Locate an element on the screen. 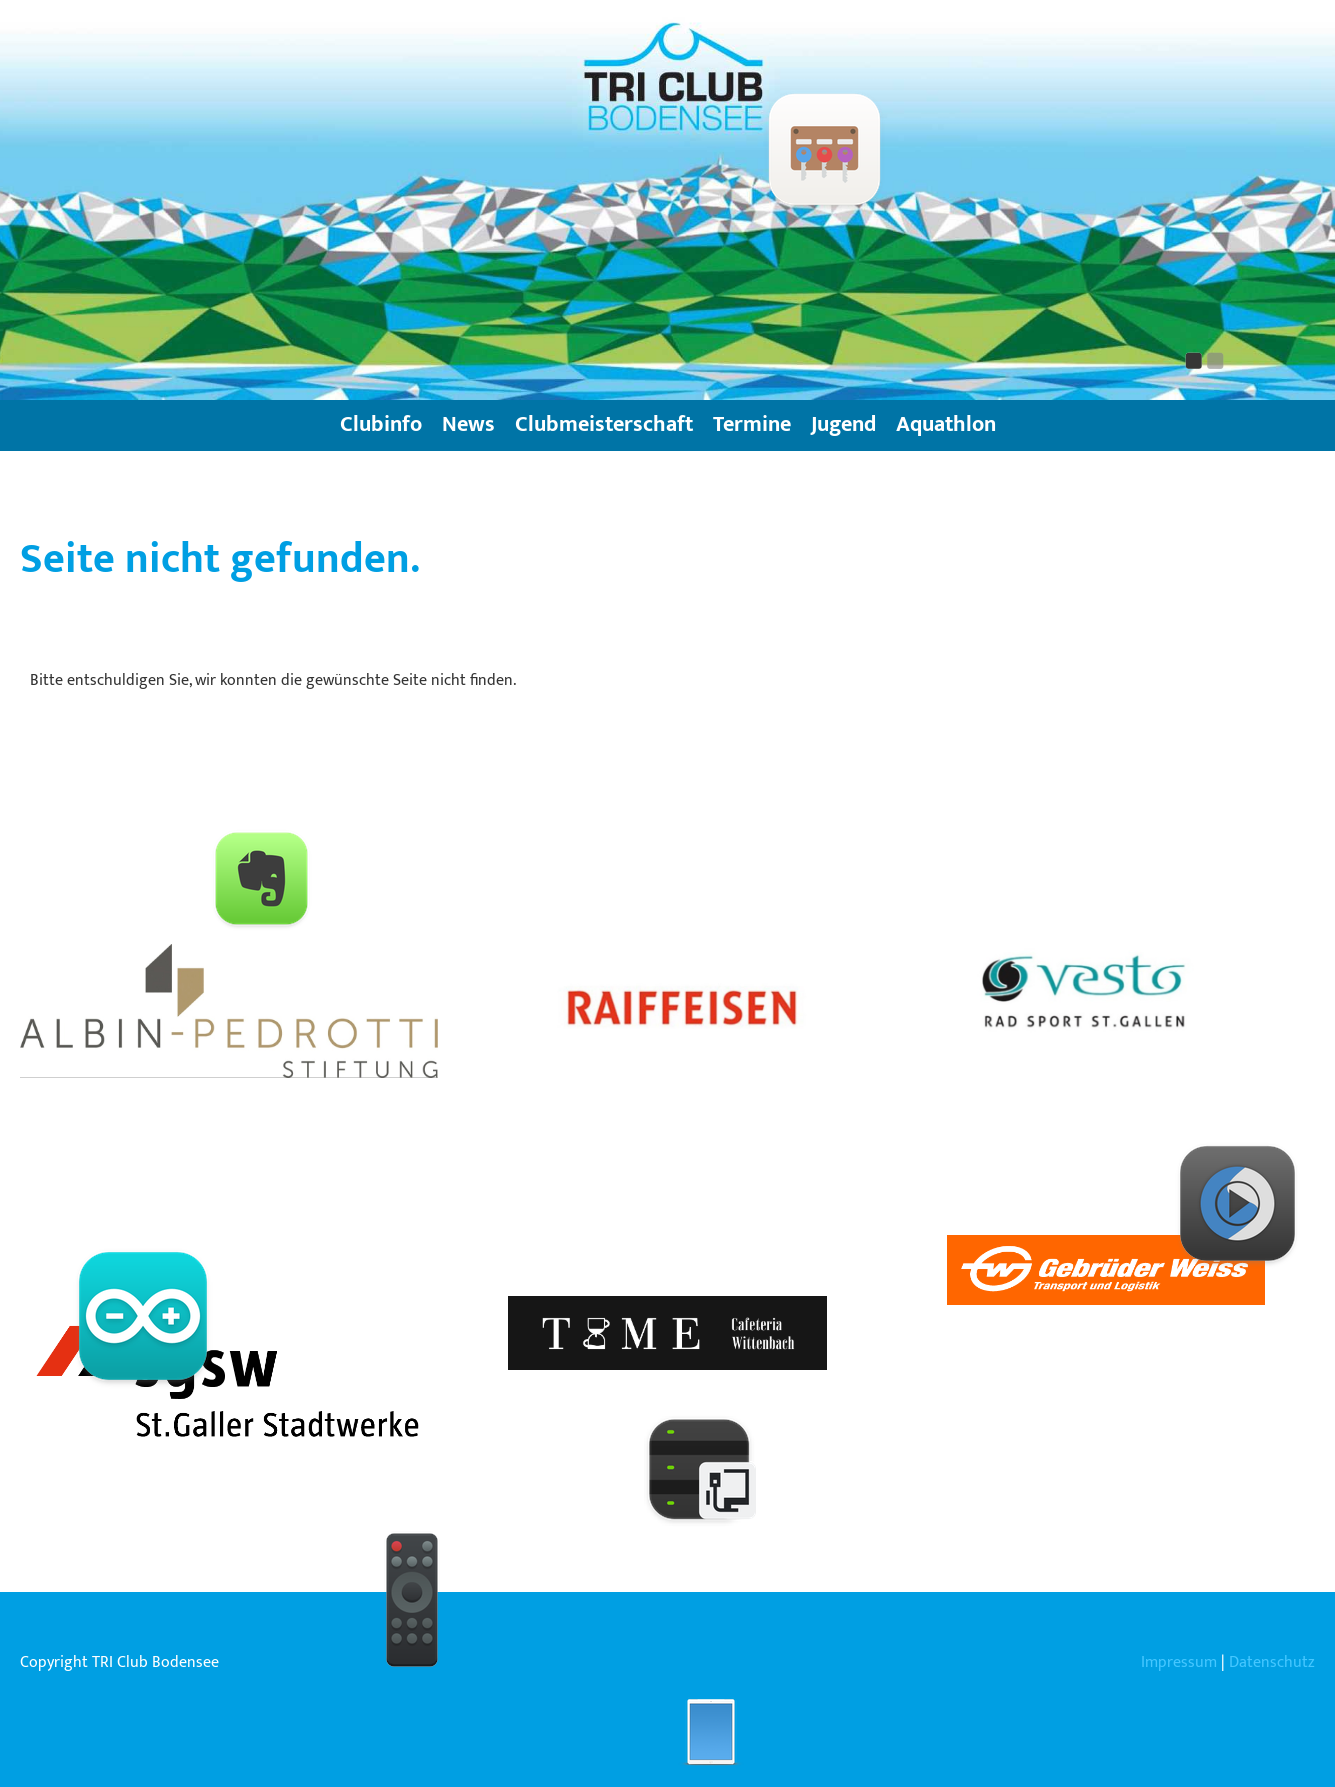  open keyrack password manager is located at coordinates (824, 149).